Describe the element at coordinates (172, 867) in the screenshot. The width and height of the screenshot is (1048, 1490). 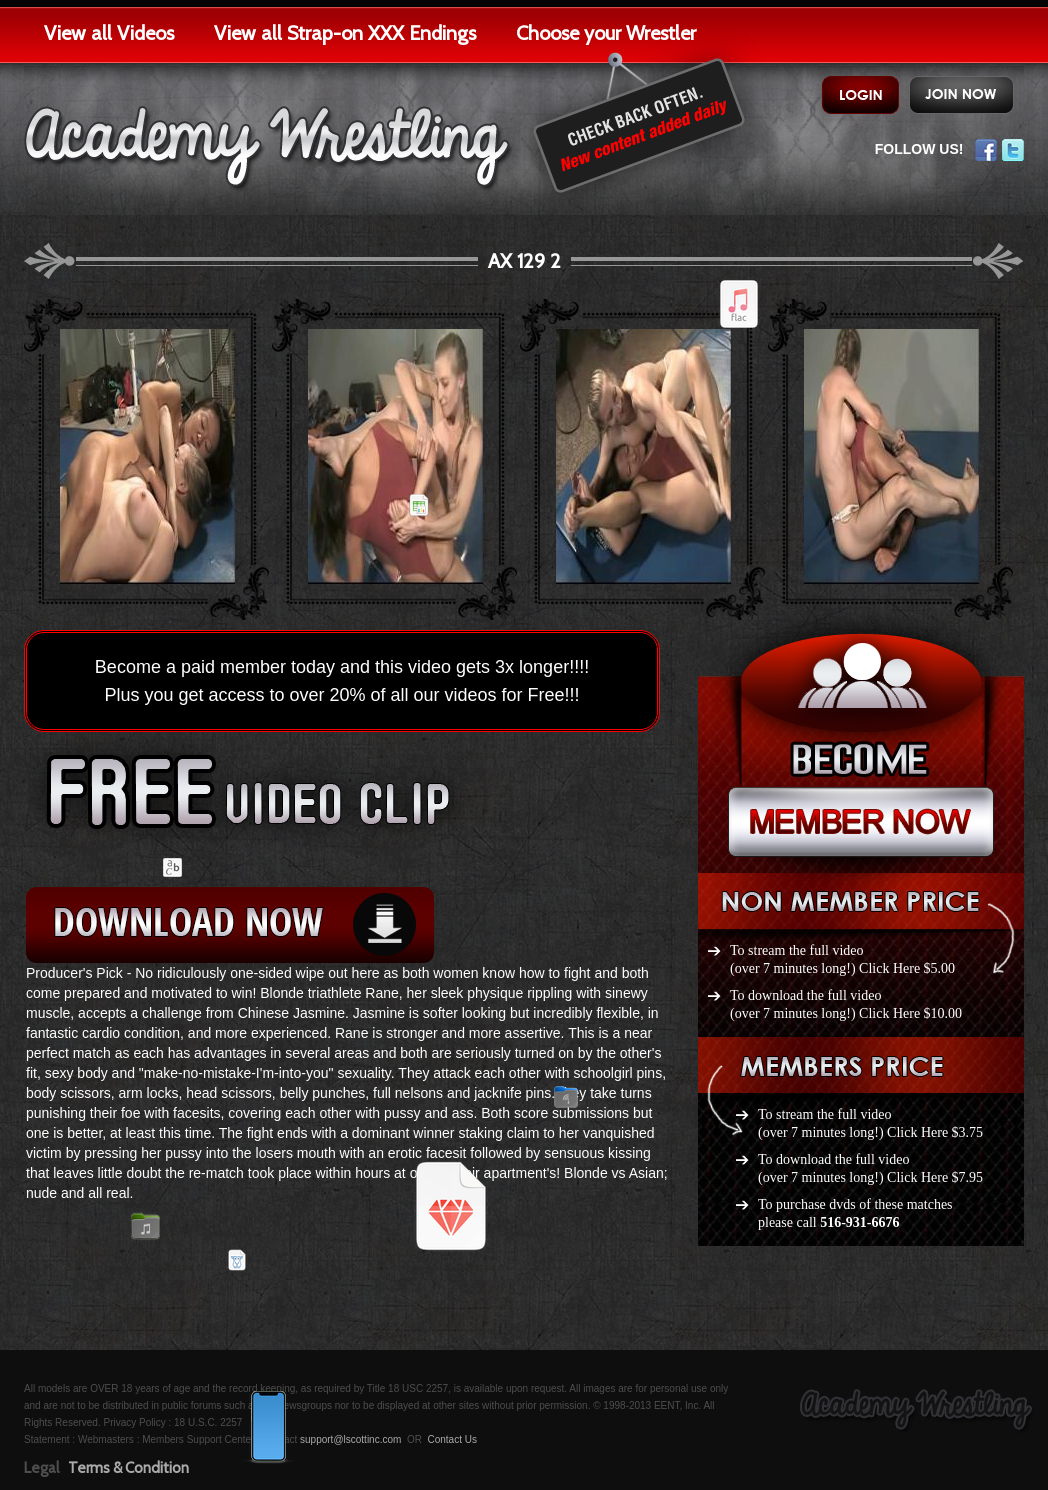
I see `open the font viewer application` at that location.